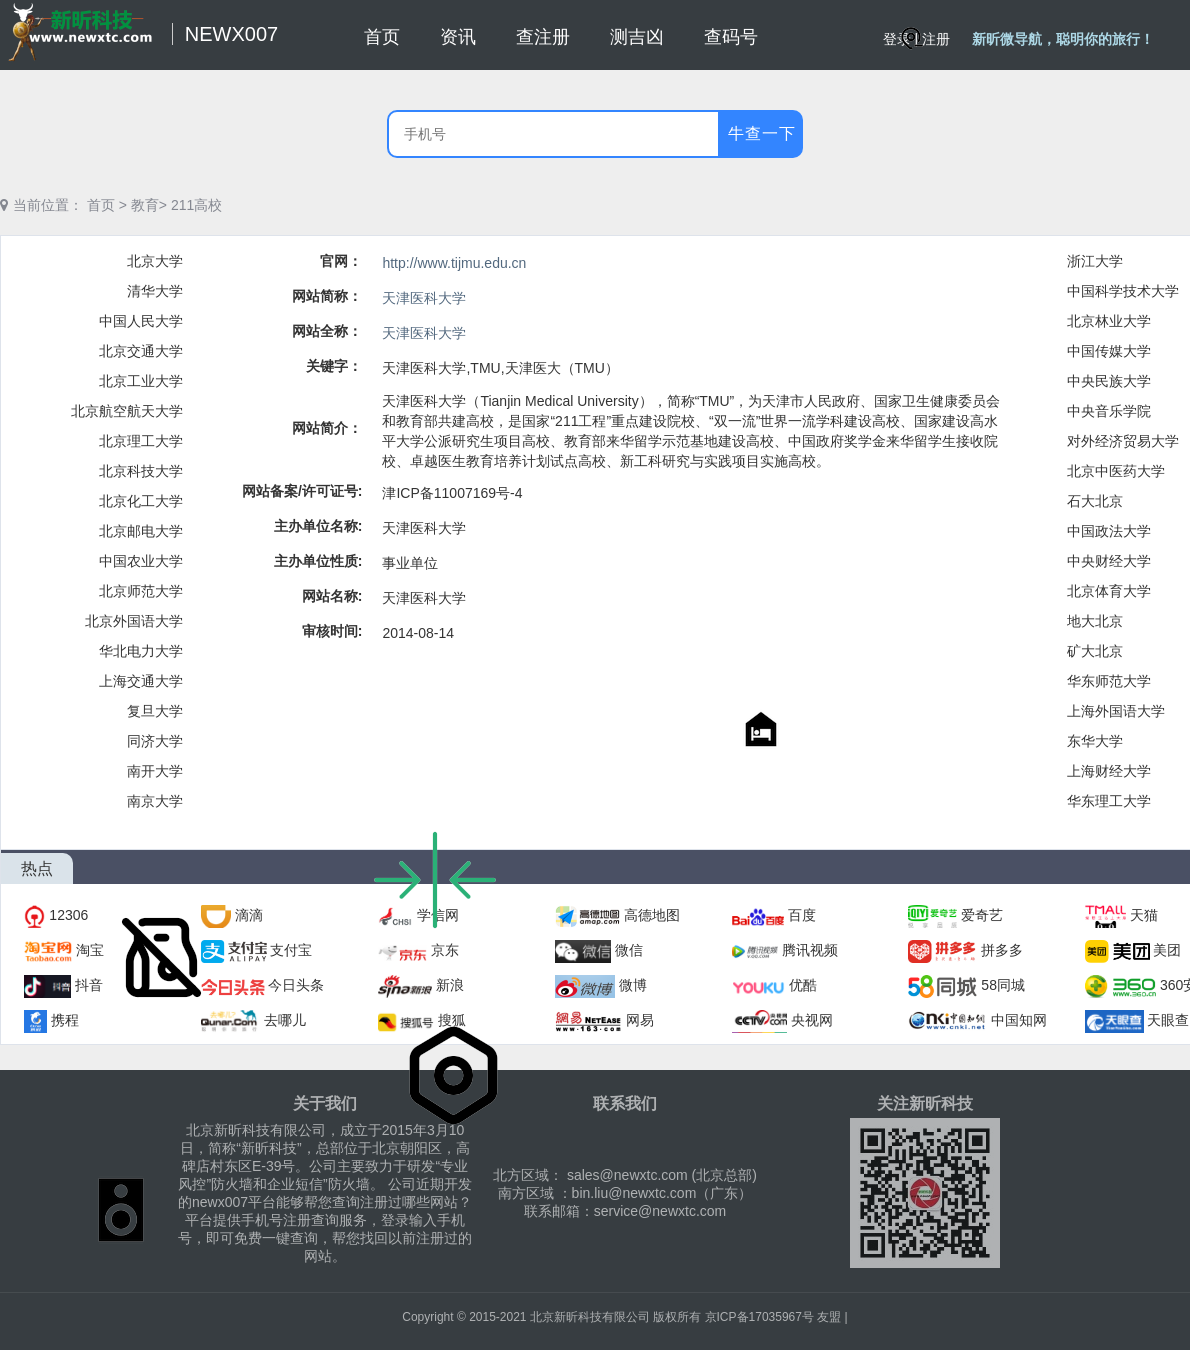 The height and width of the screenshot is (1350, 1190). I want to click on adjust speaker or audio output settings, so click(121, 1210).